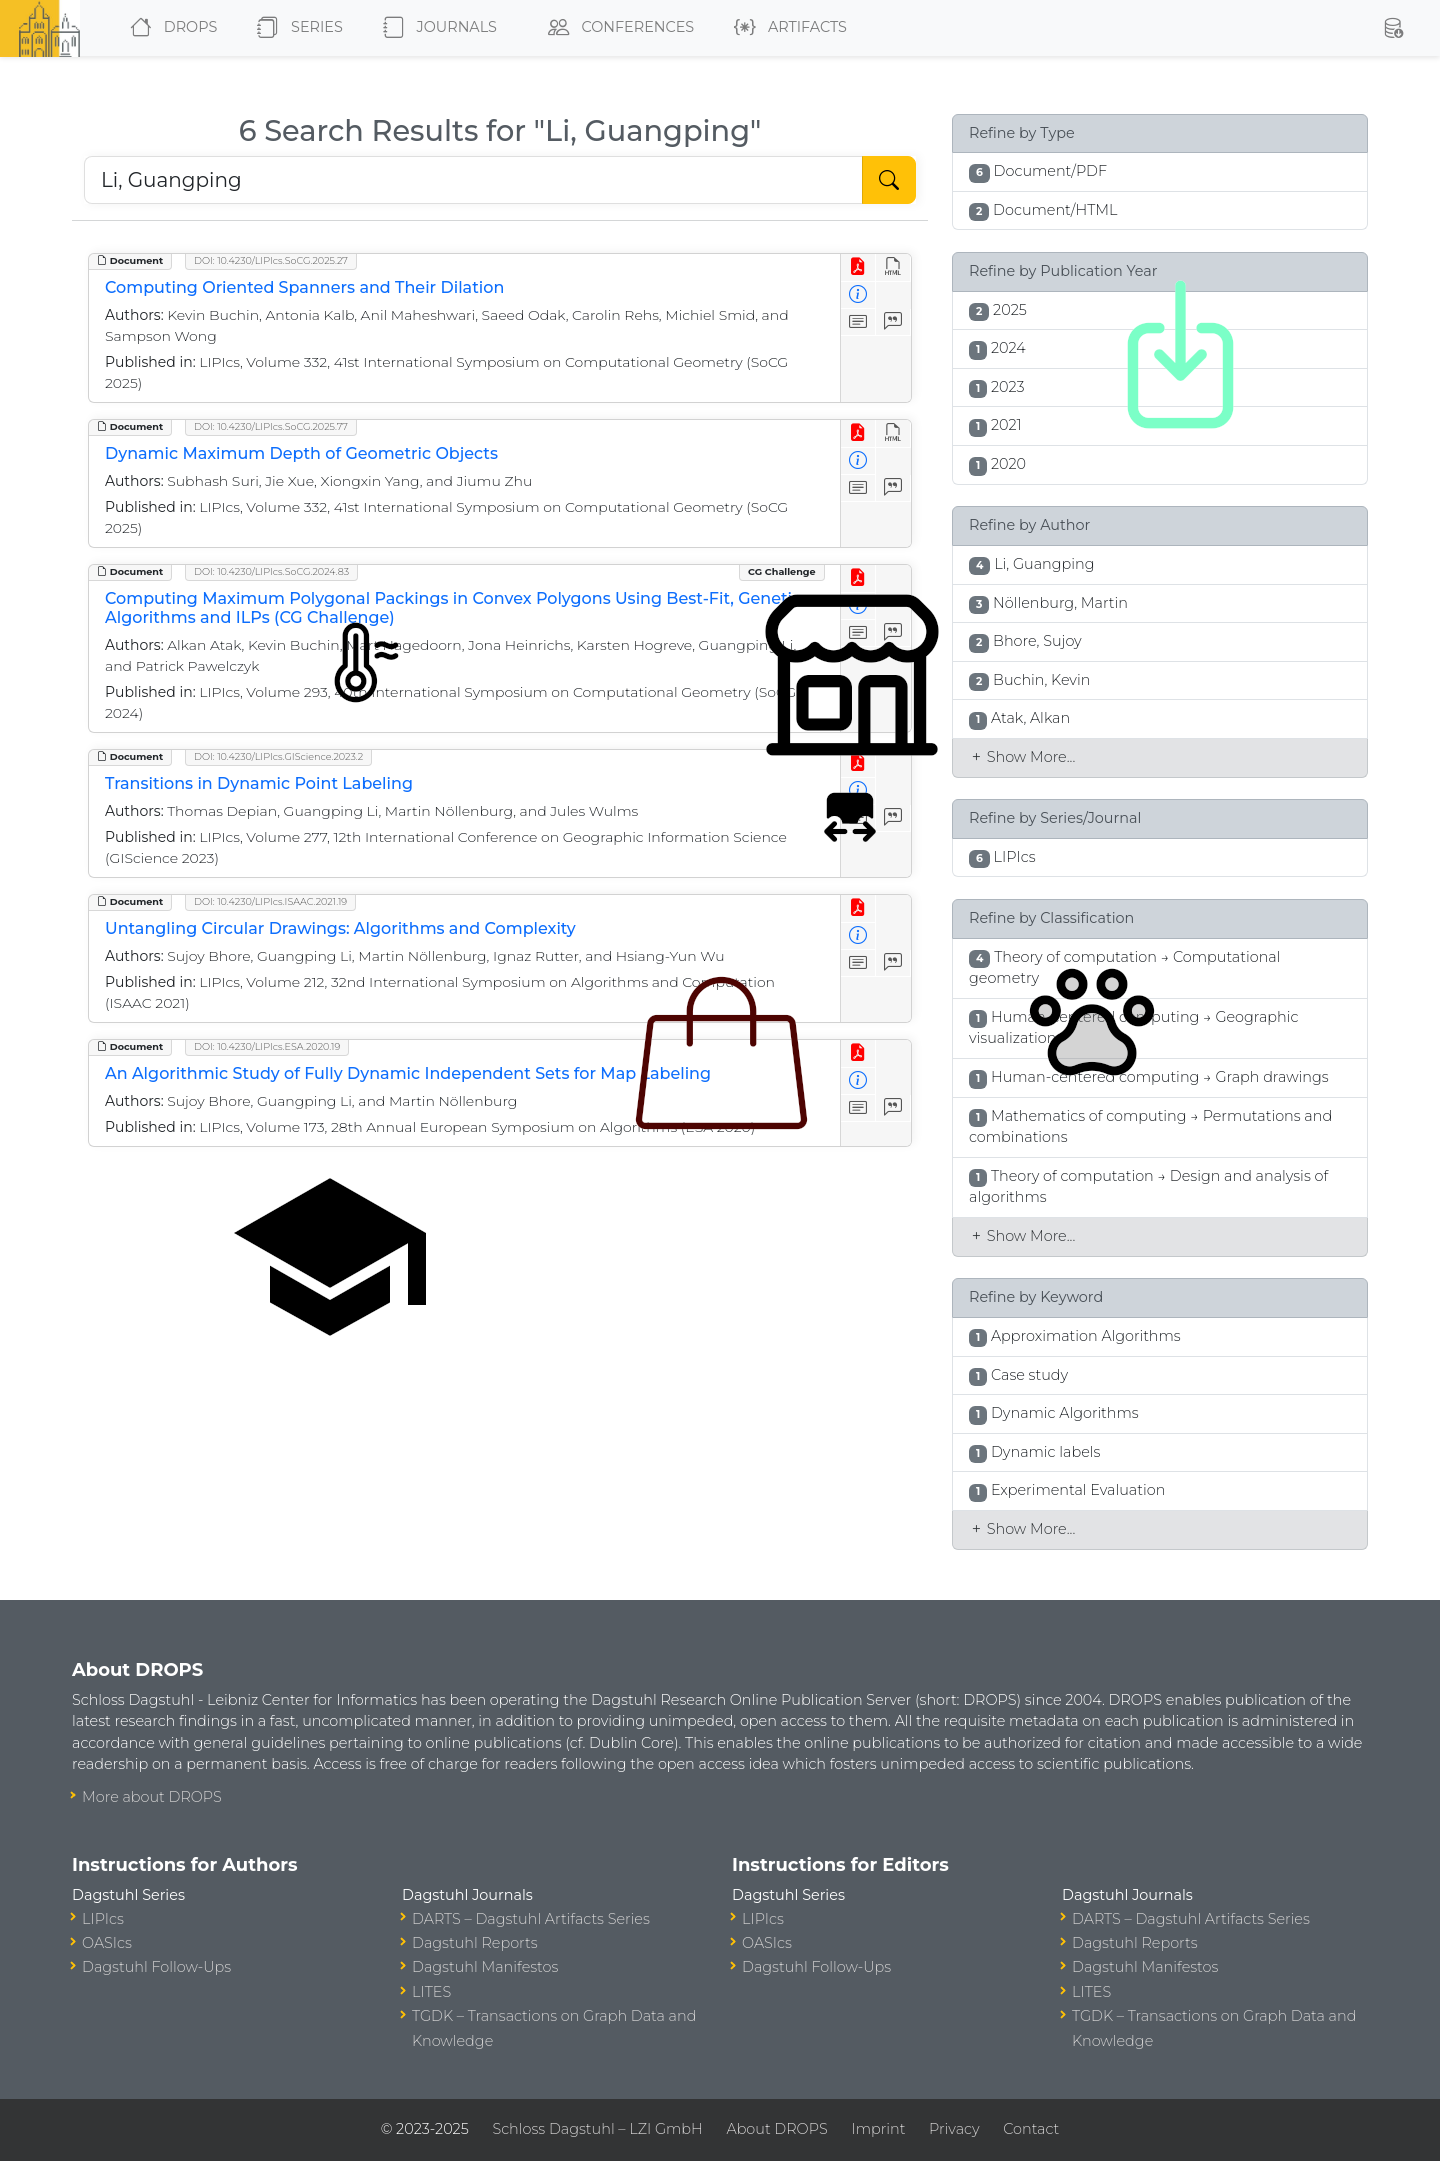 The height and width of the screenshot is (2161, 1440). I want to click on auto-fit content to available width, so click(850, 816).